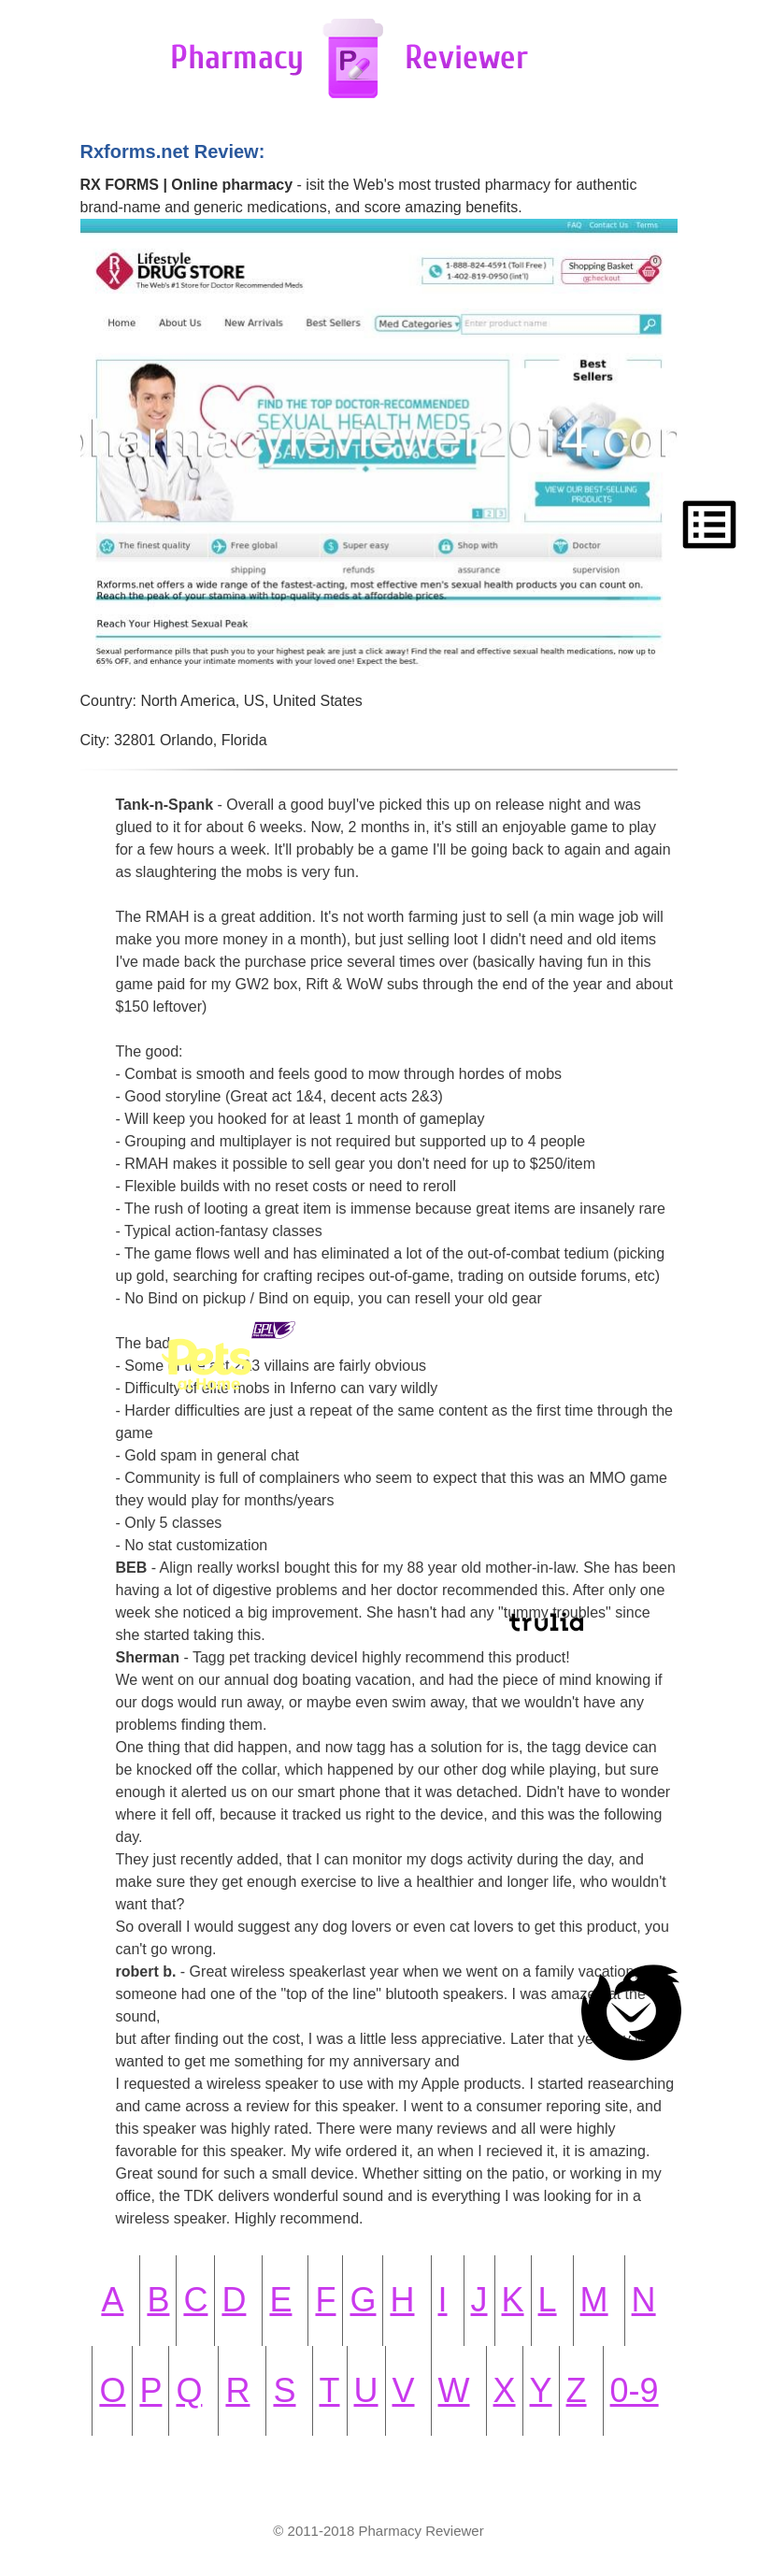  I want to click on switch to list view, so click(709, 525).